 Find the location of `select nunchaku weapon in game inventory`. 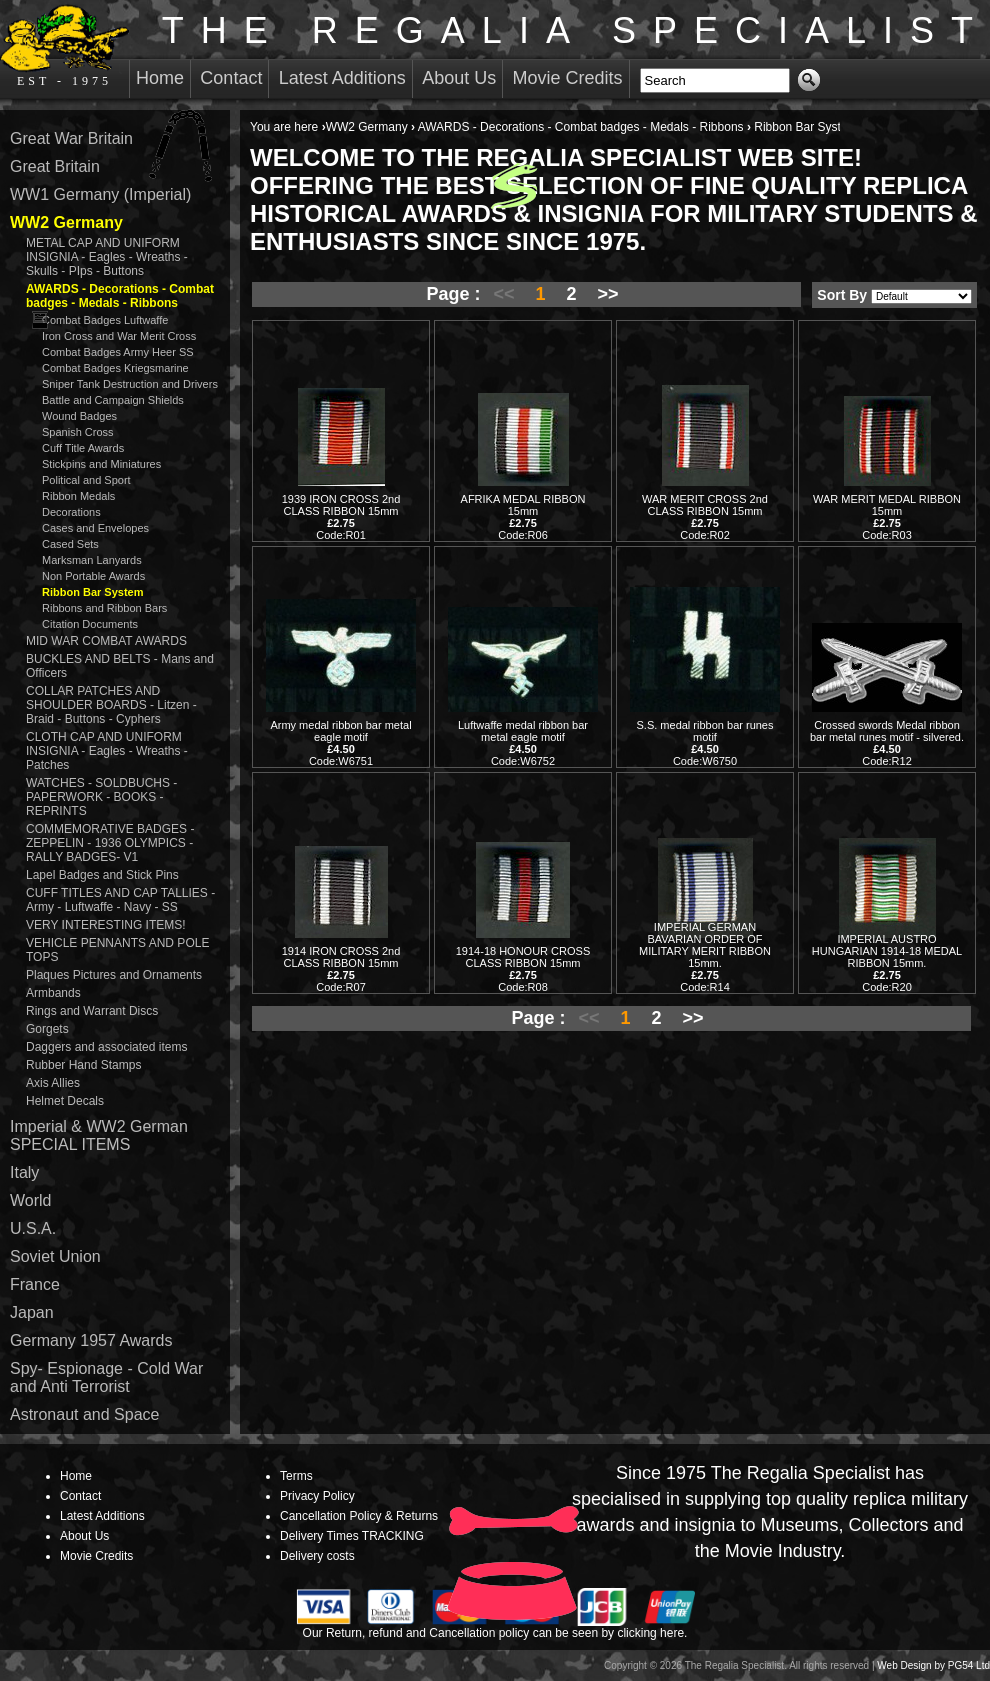

select nunchaku weapon in game inventory is located at coordinates (180, 145).